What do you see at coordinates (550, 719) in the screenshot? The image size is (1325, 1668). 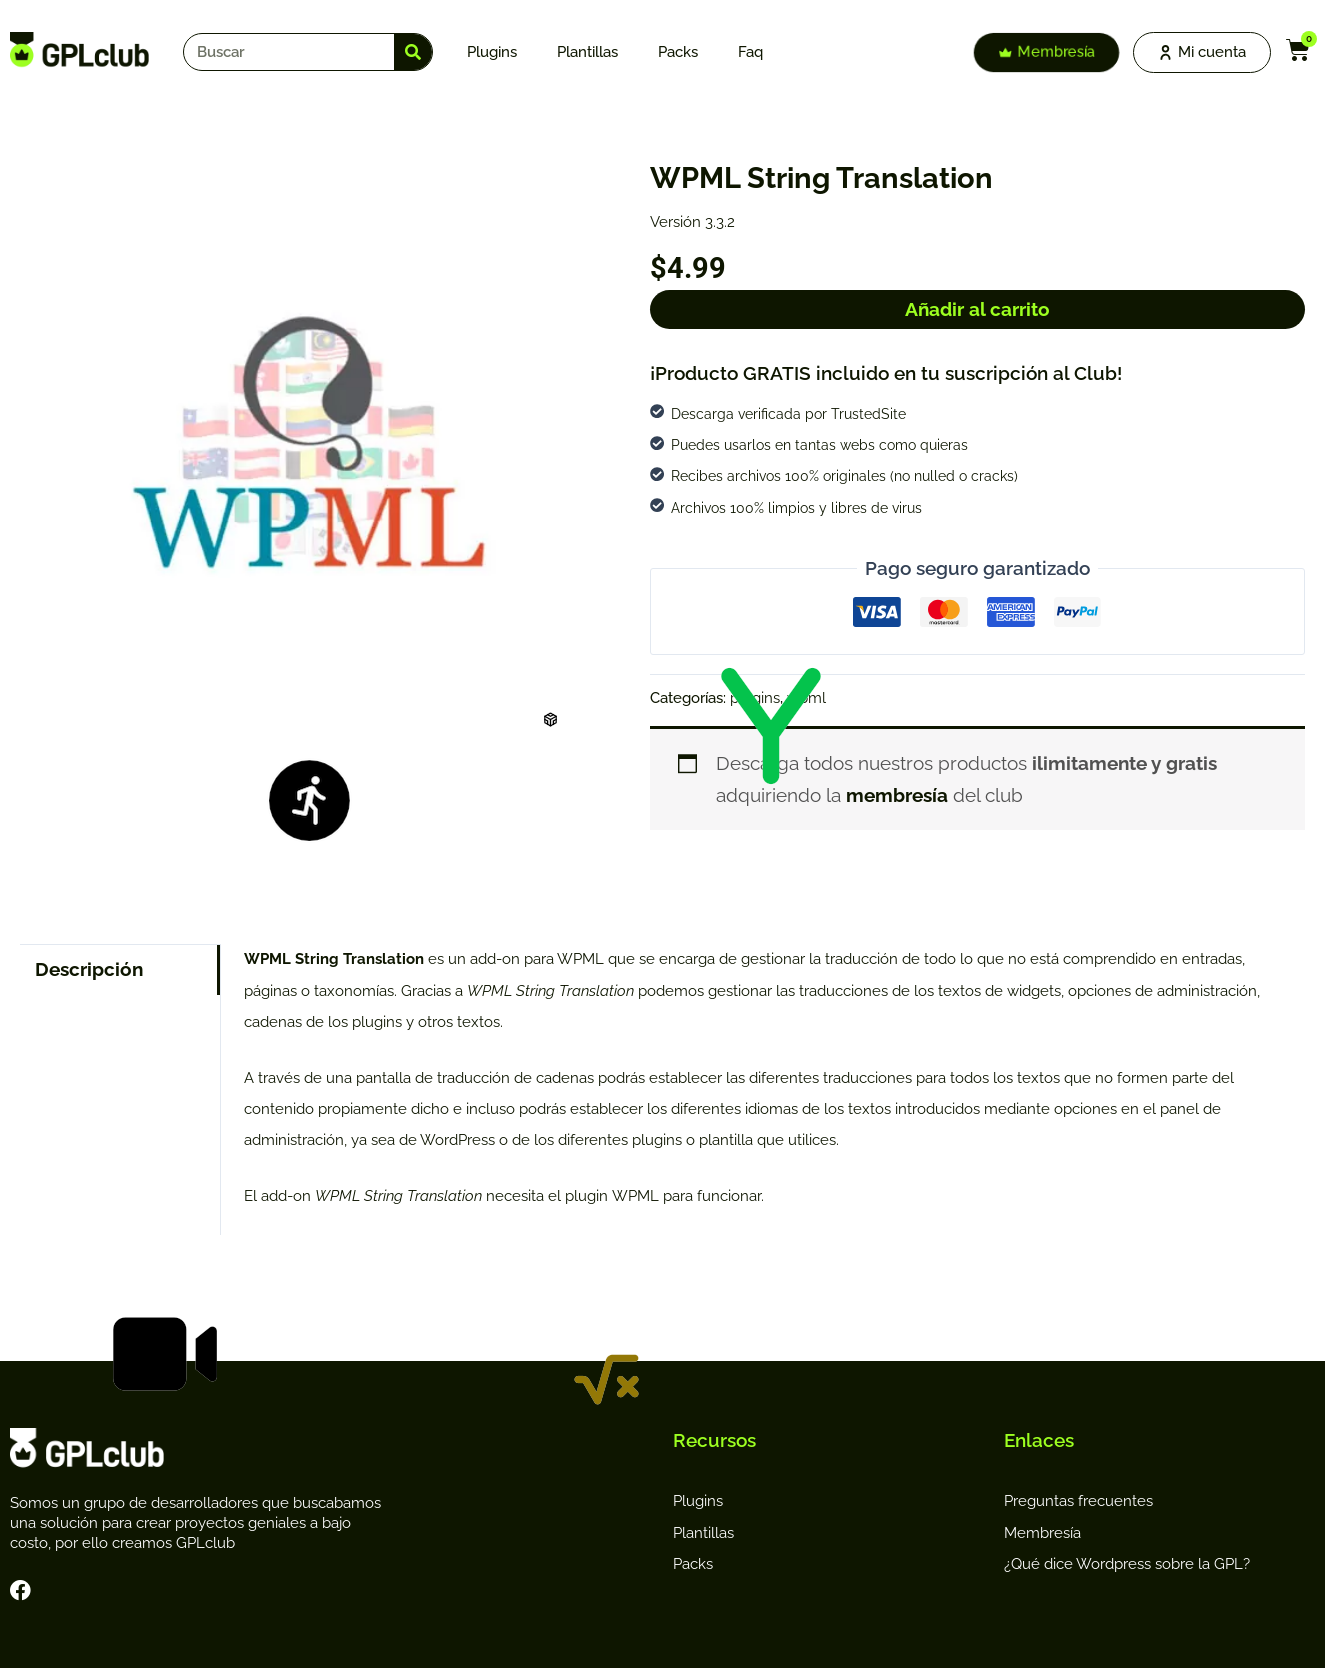 I see `open CodeSandbox development environment` at bounding box center [550, 719].